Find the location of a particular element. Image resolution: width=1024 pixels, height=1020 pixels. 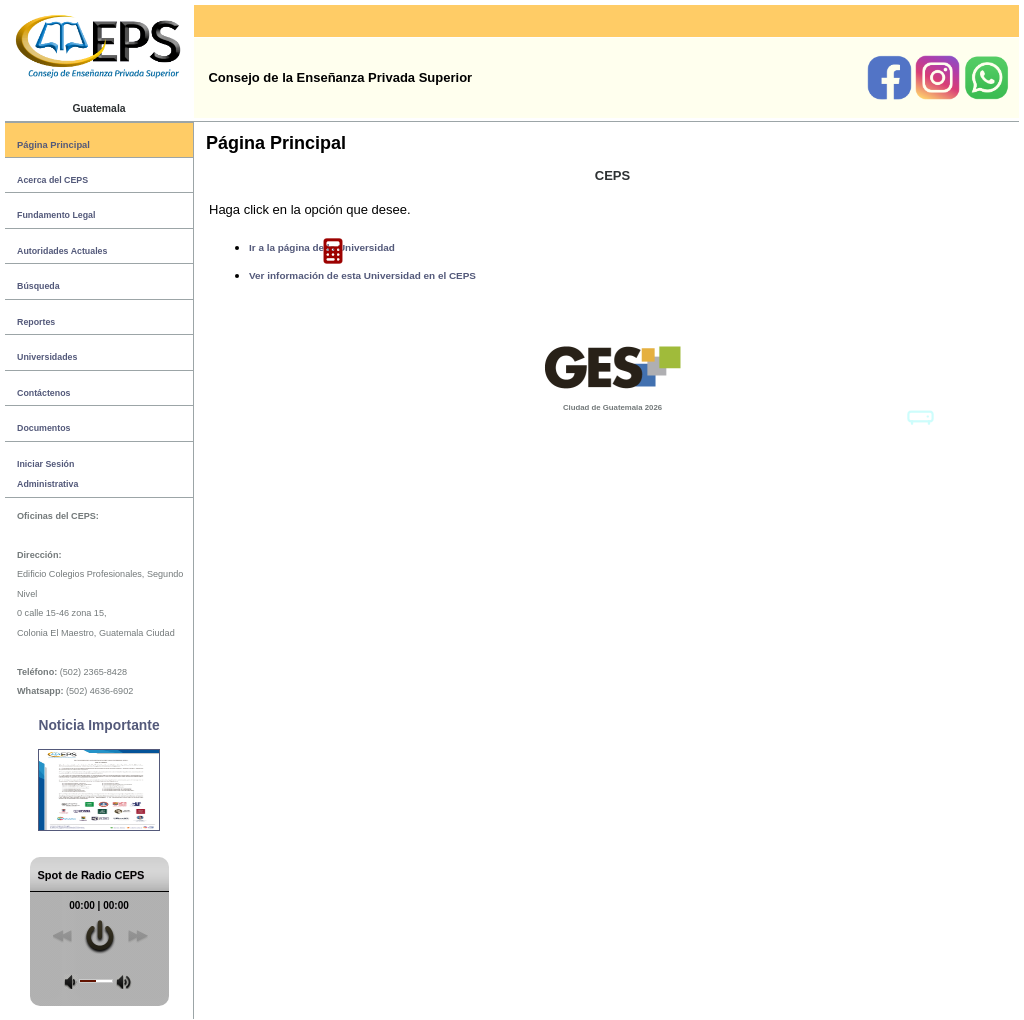

access radio or audio receiver settings is located at coordinates (920, 416).